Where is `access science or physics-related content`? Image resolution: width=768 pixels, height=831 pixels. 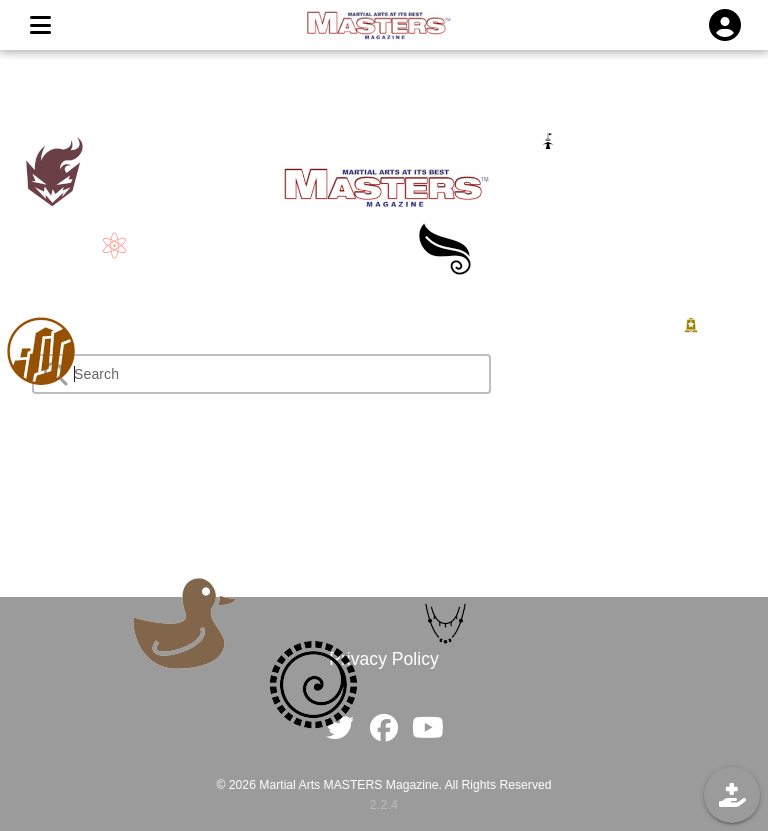 access science or physics-related content is located at coordinates (114, 245).